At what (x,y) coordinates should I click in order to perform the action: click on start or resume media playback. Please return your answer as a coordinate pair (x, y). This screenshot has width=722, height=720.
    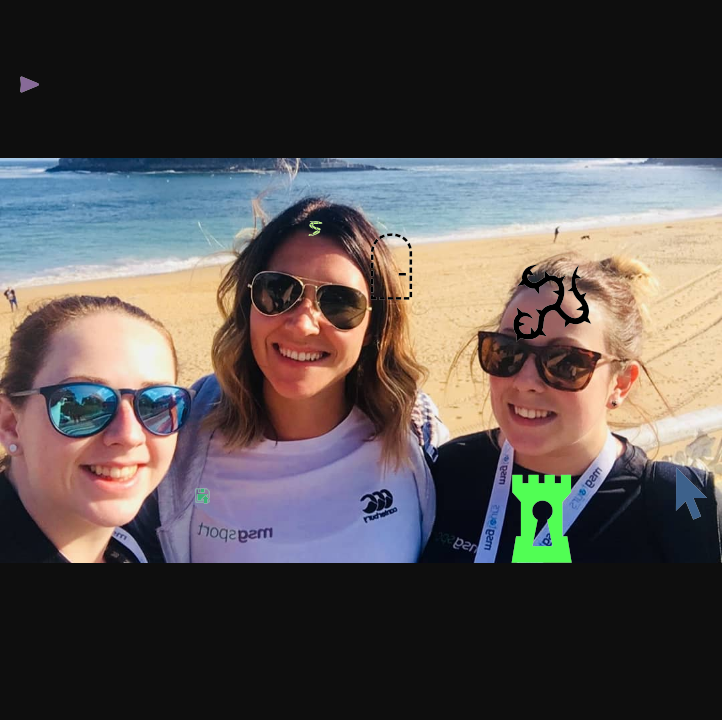
    Looking at the image, I should click on (29, 84).